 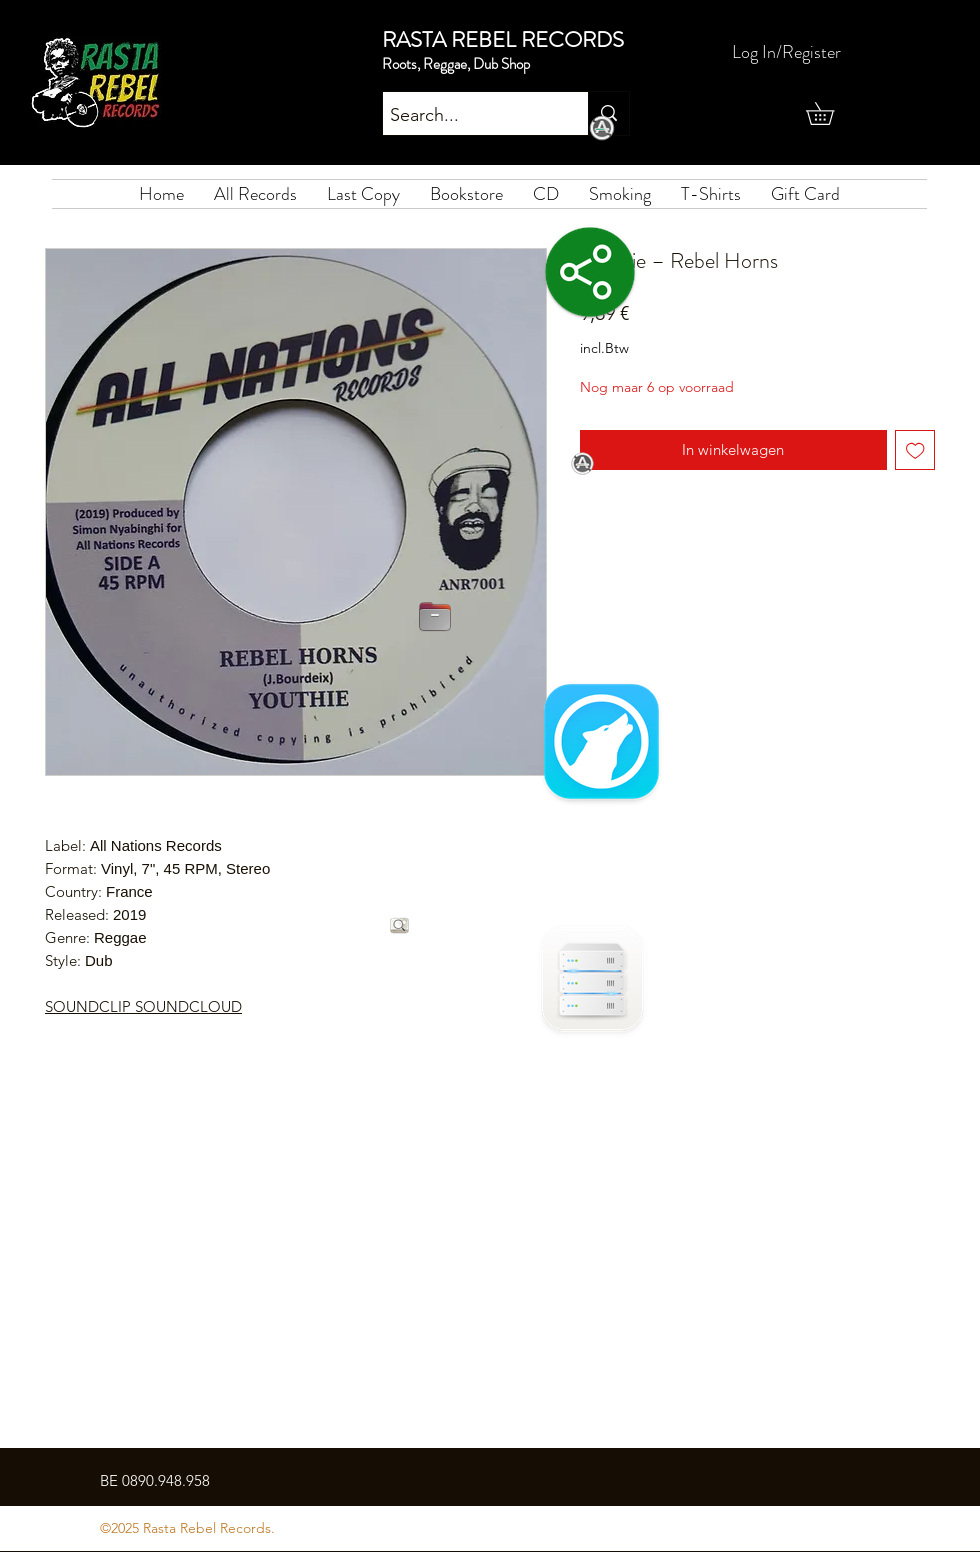 I want to click on open librewolf browser, so click(x=601, y=741).